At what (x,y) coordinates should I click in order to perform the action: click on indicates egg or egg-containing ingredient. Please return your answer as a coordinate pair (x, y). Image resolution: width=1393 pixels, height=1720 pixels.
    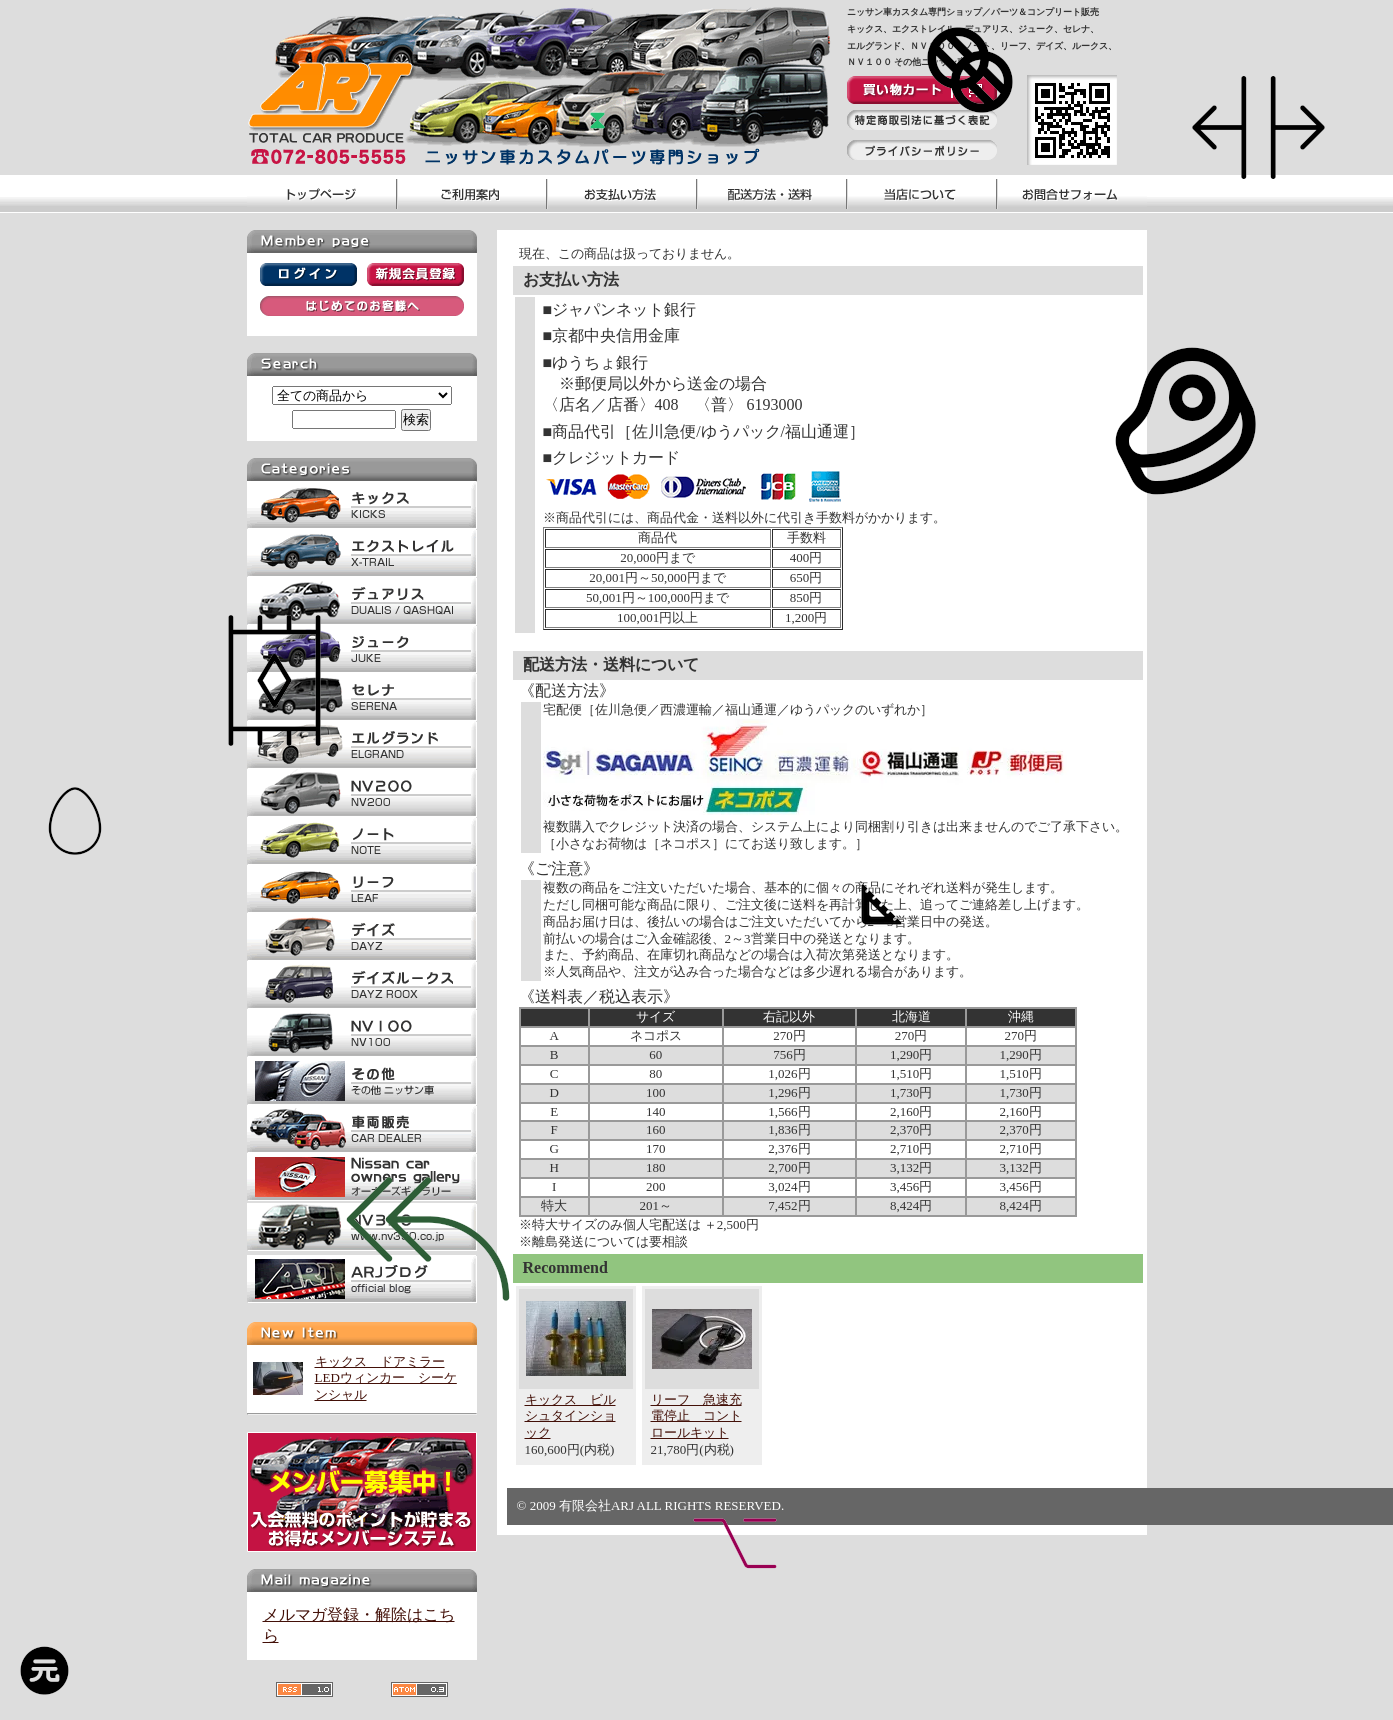
    Looking at the image, I should click on (75, 821).